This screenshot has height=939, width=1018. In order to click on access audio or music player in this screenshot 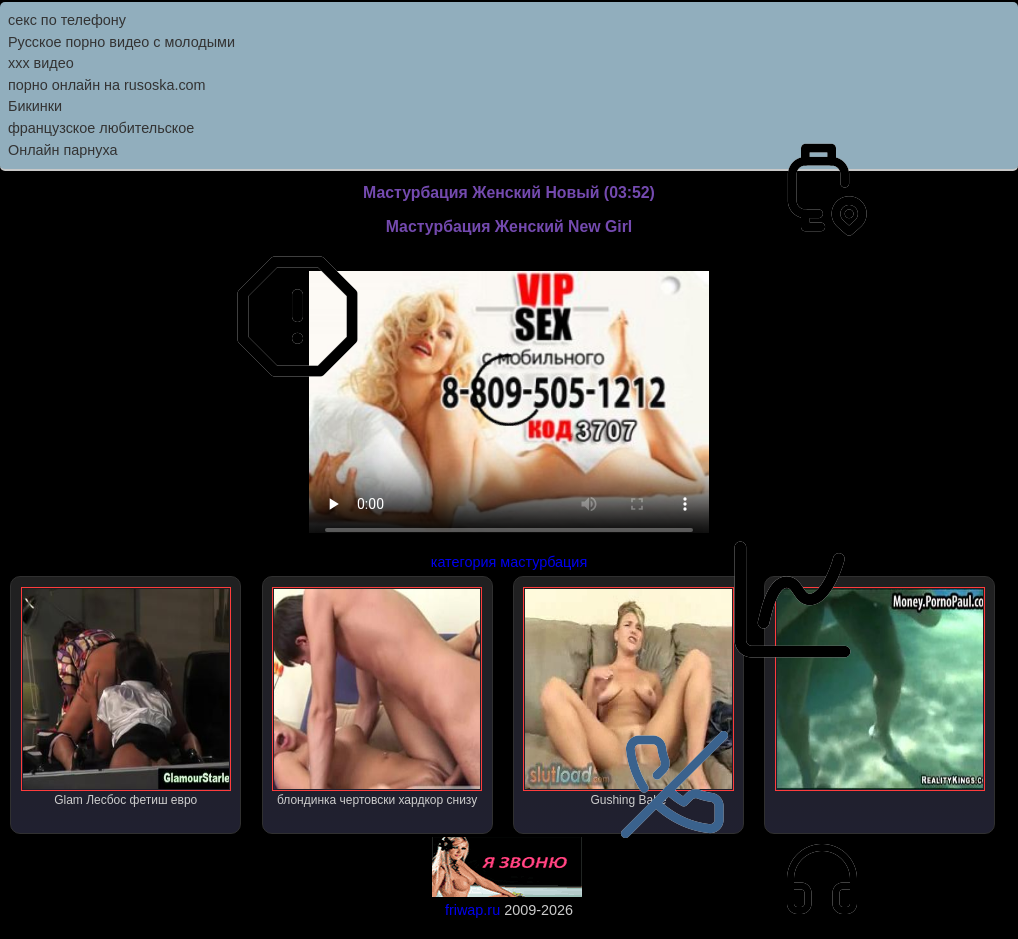, I will do `click(822, 879)`.